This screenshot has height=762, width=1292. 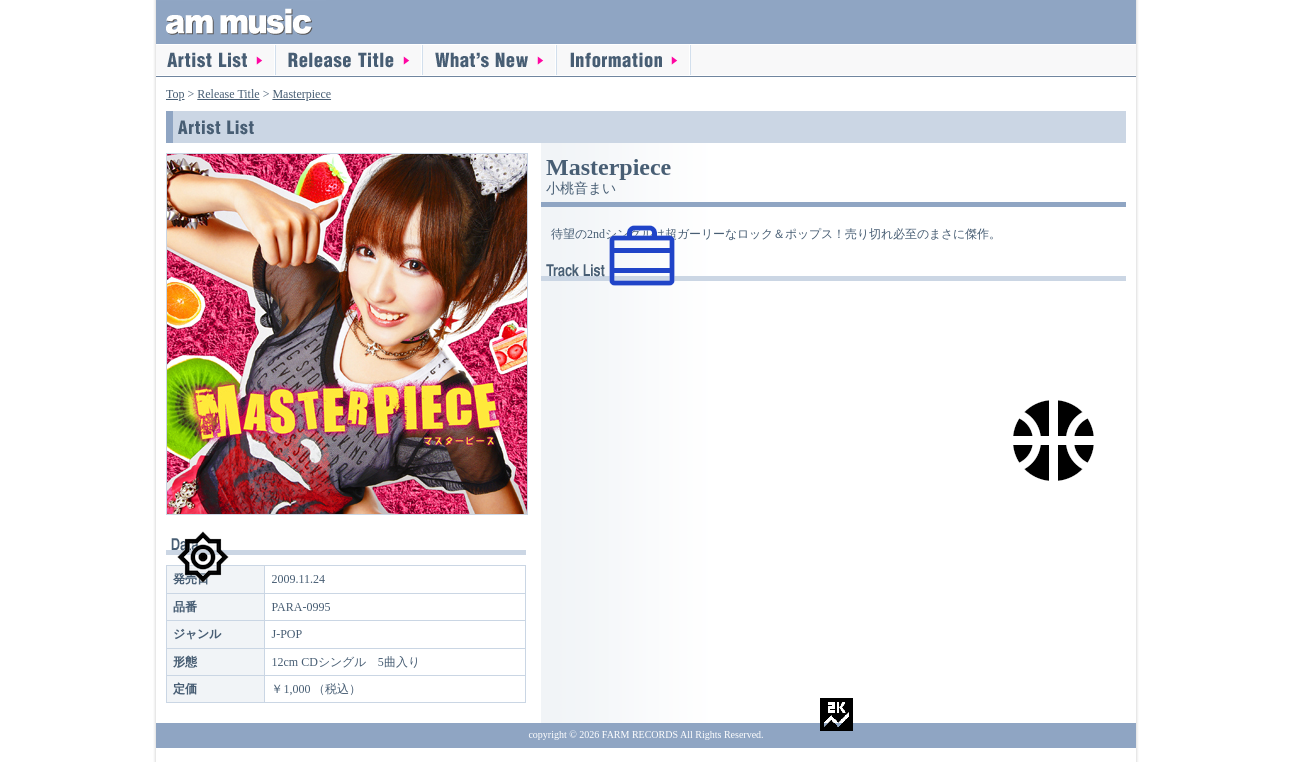 What do you see at coordinates (203, 557) in the screenshot?
I see `adjust screen brightness` at bounding box center [203, 557].